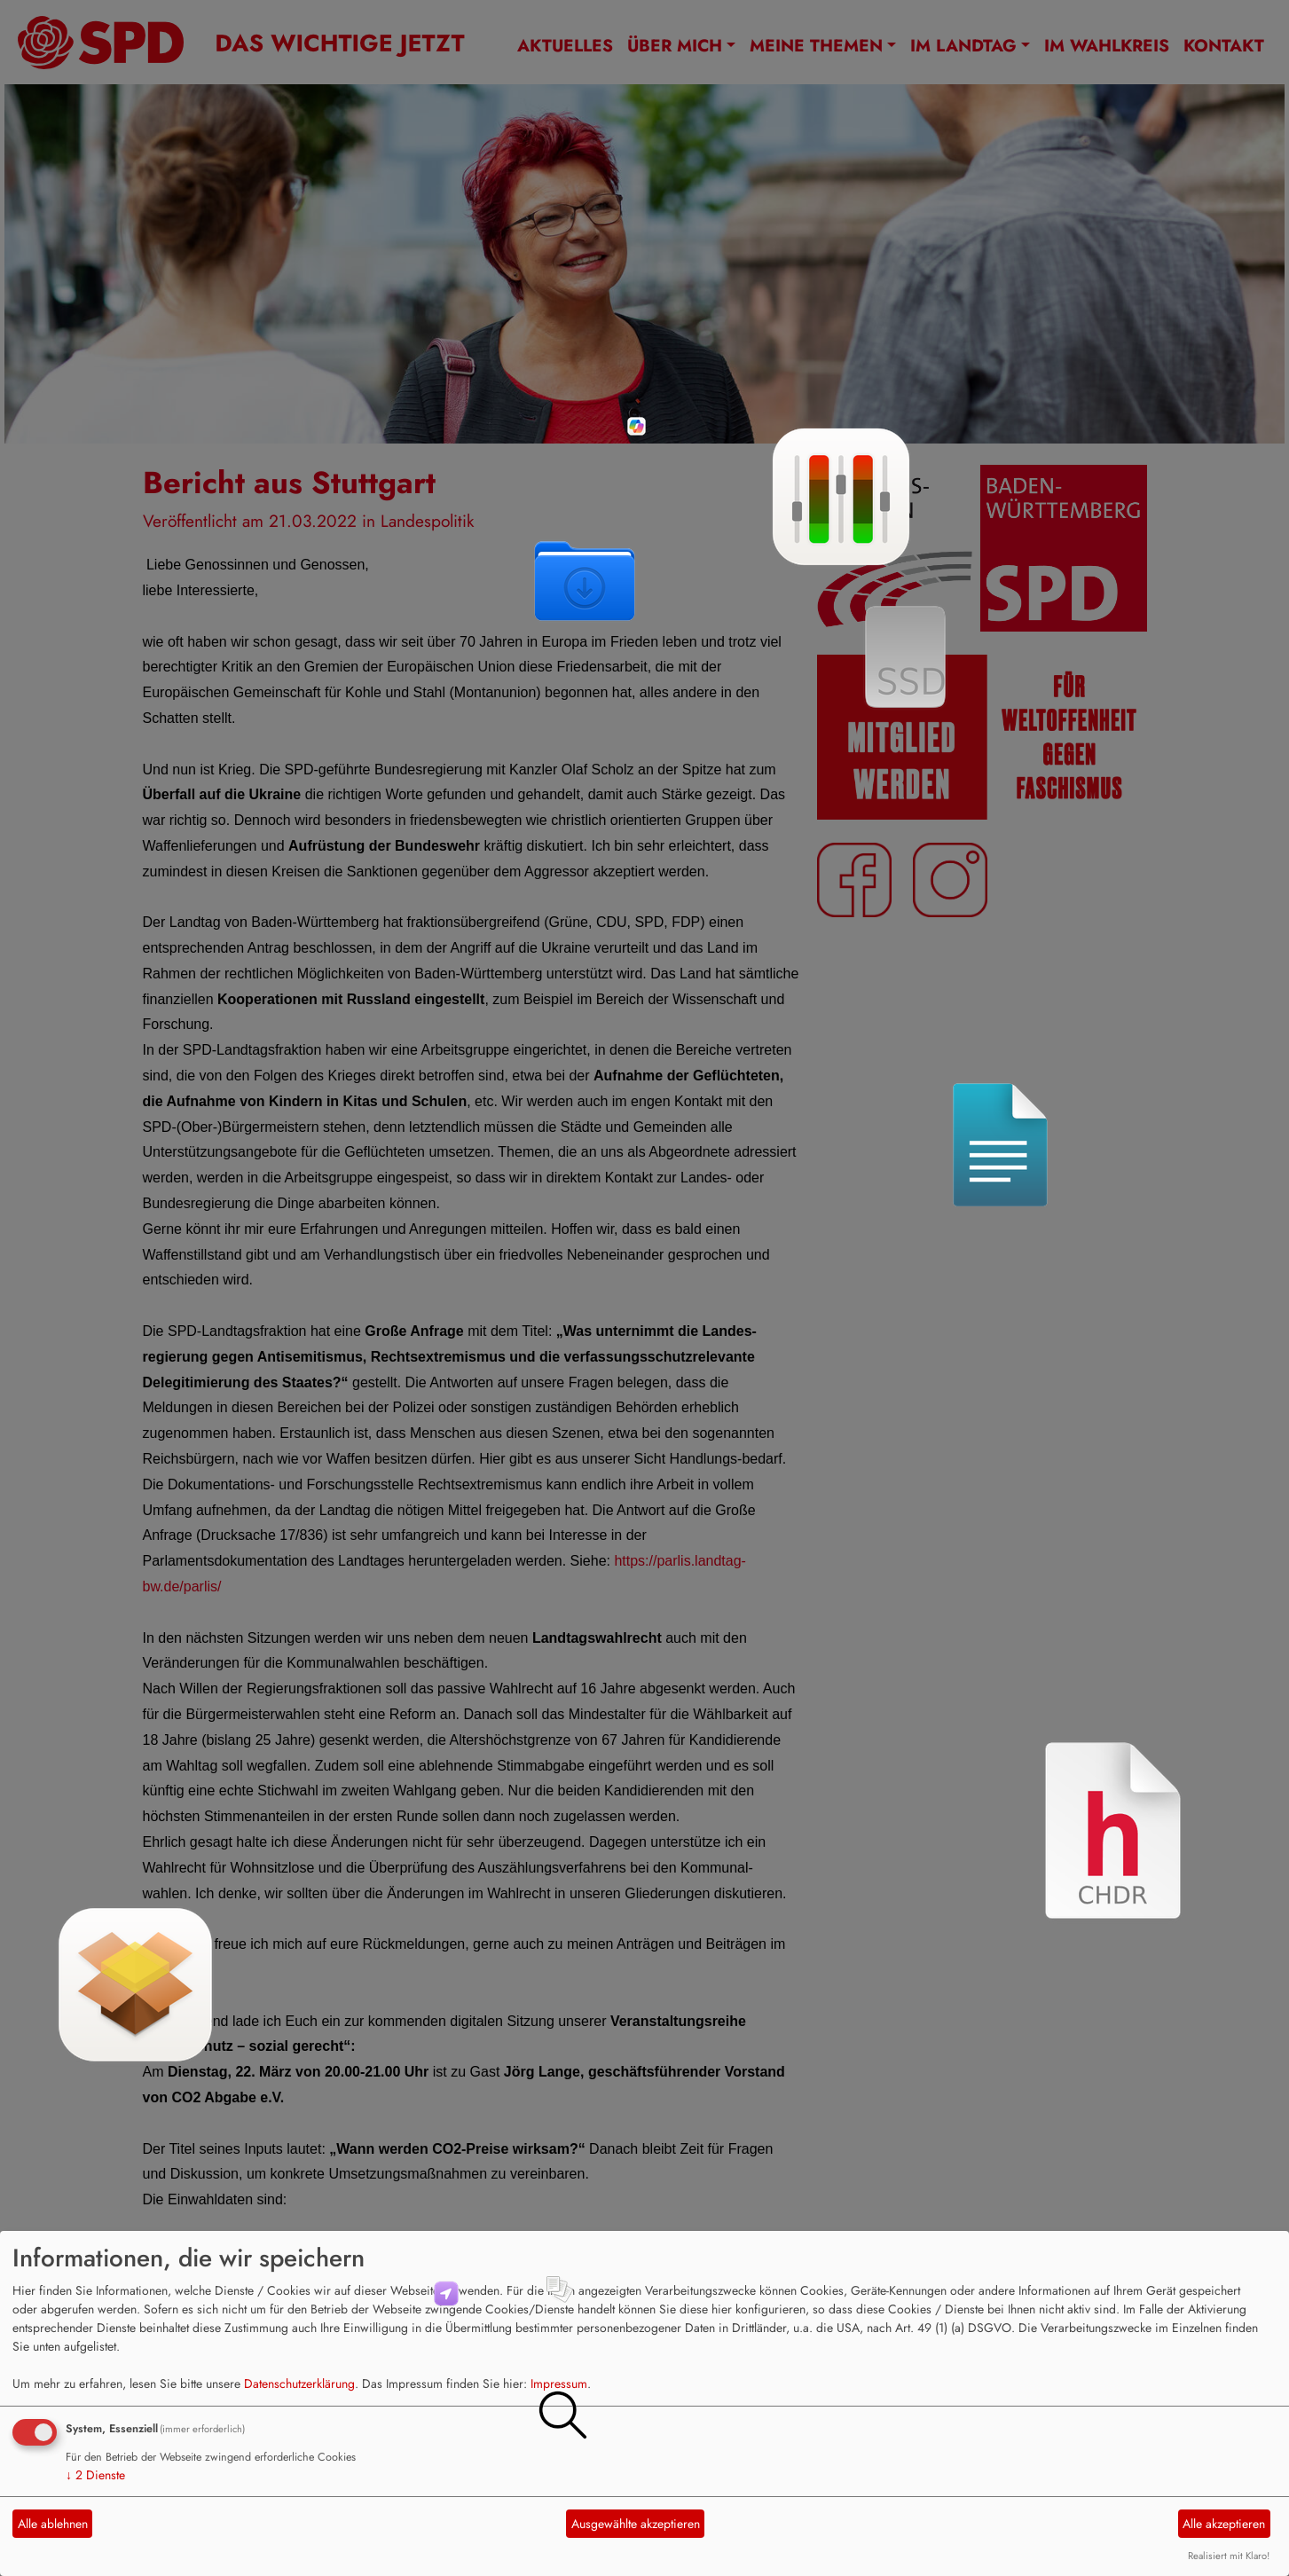 This screenshot has height=2576, width=1289. Describe the element at coordinates (905, 656) in the screenshot. I see `indicates a solid state drive (SSD) storage device` at that location.